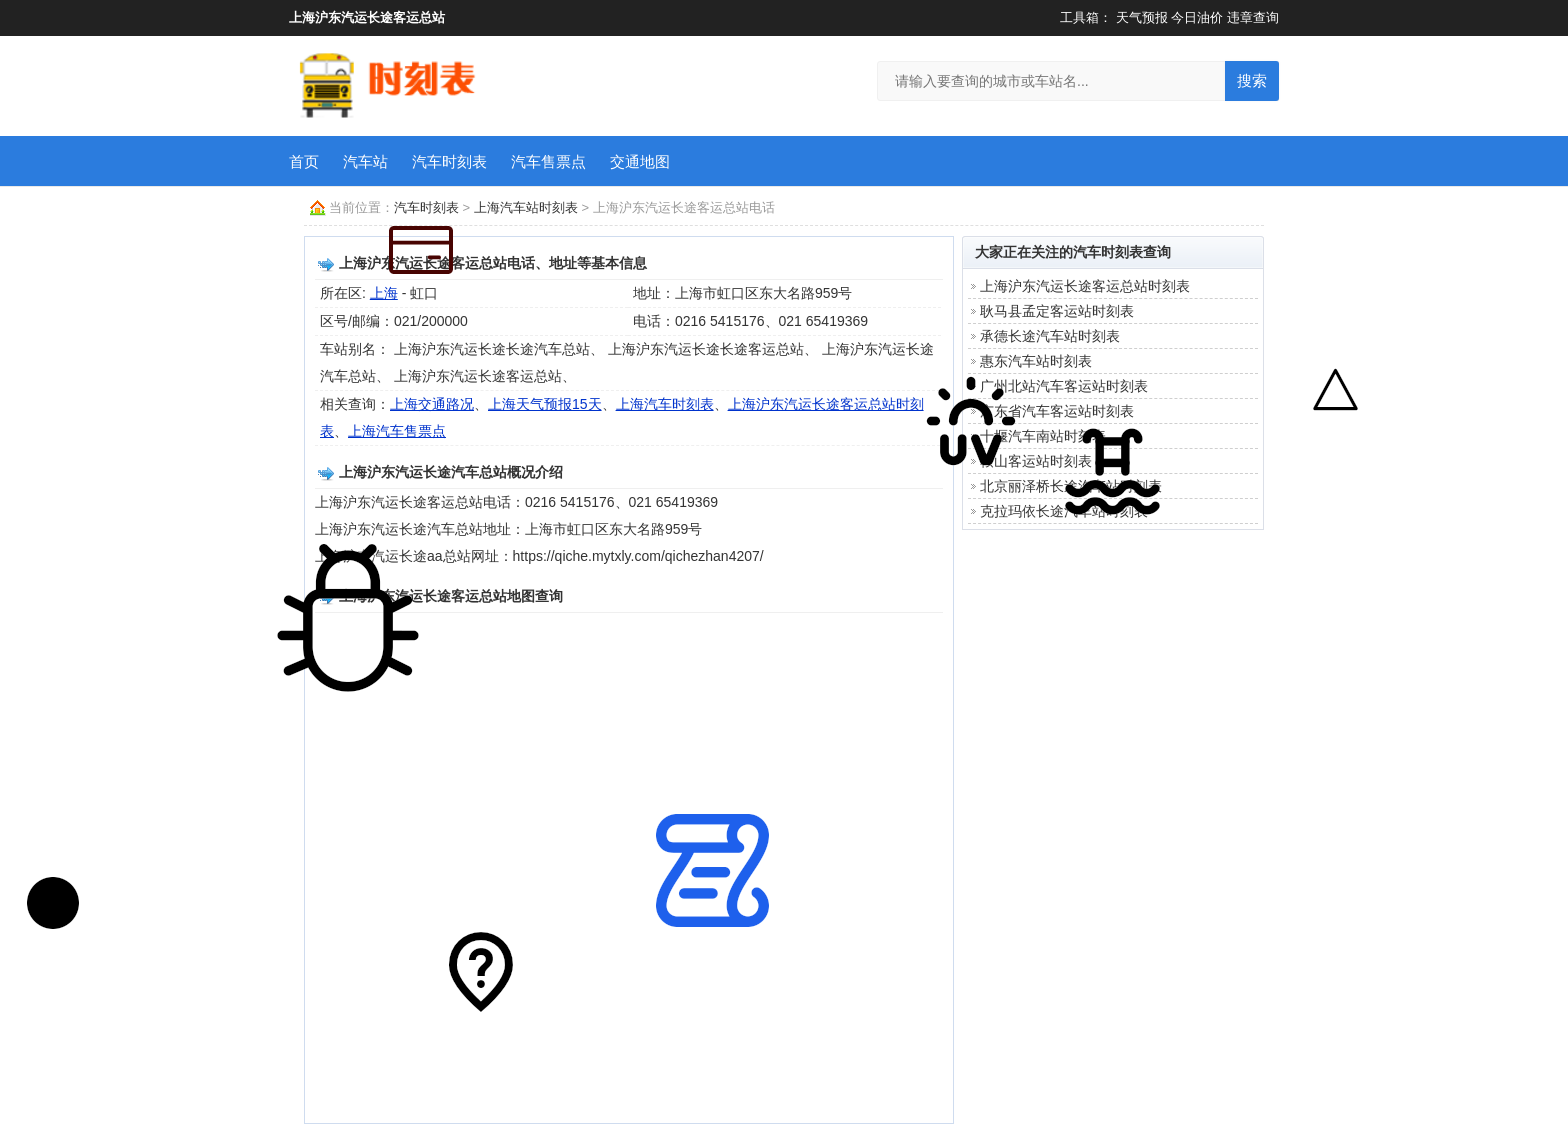  Describe the element at coordinates (971, 421) in the screenshot. I see `view current UV index level` at that location.